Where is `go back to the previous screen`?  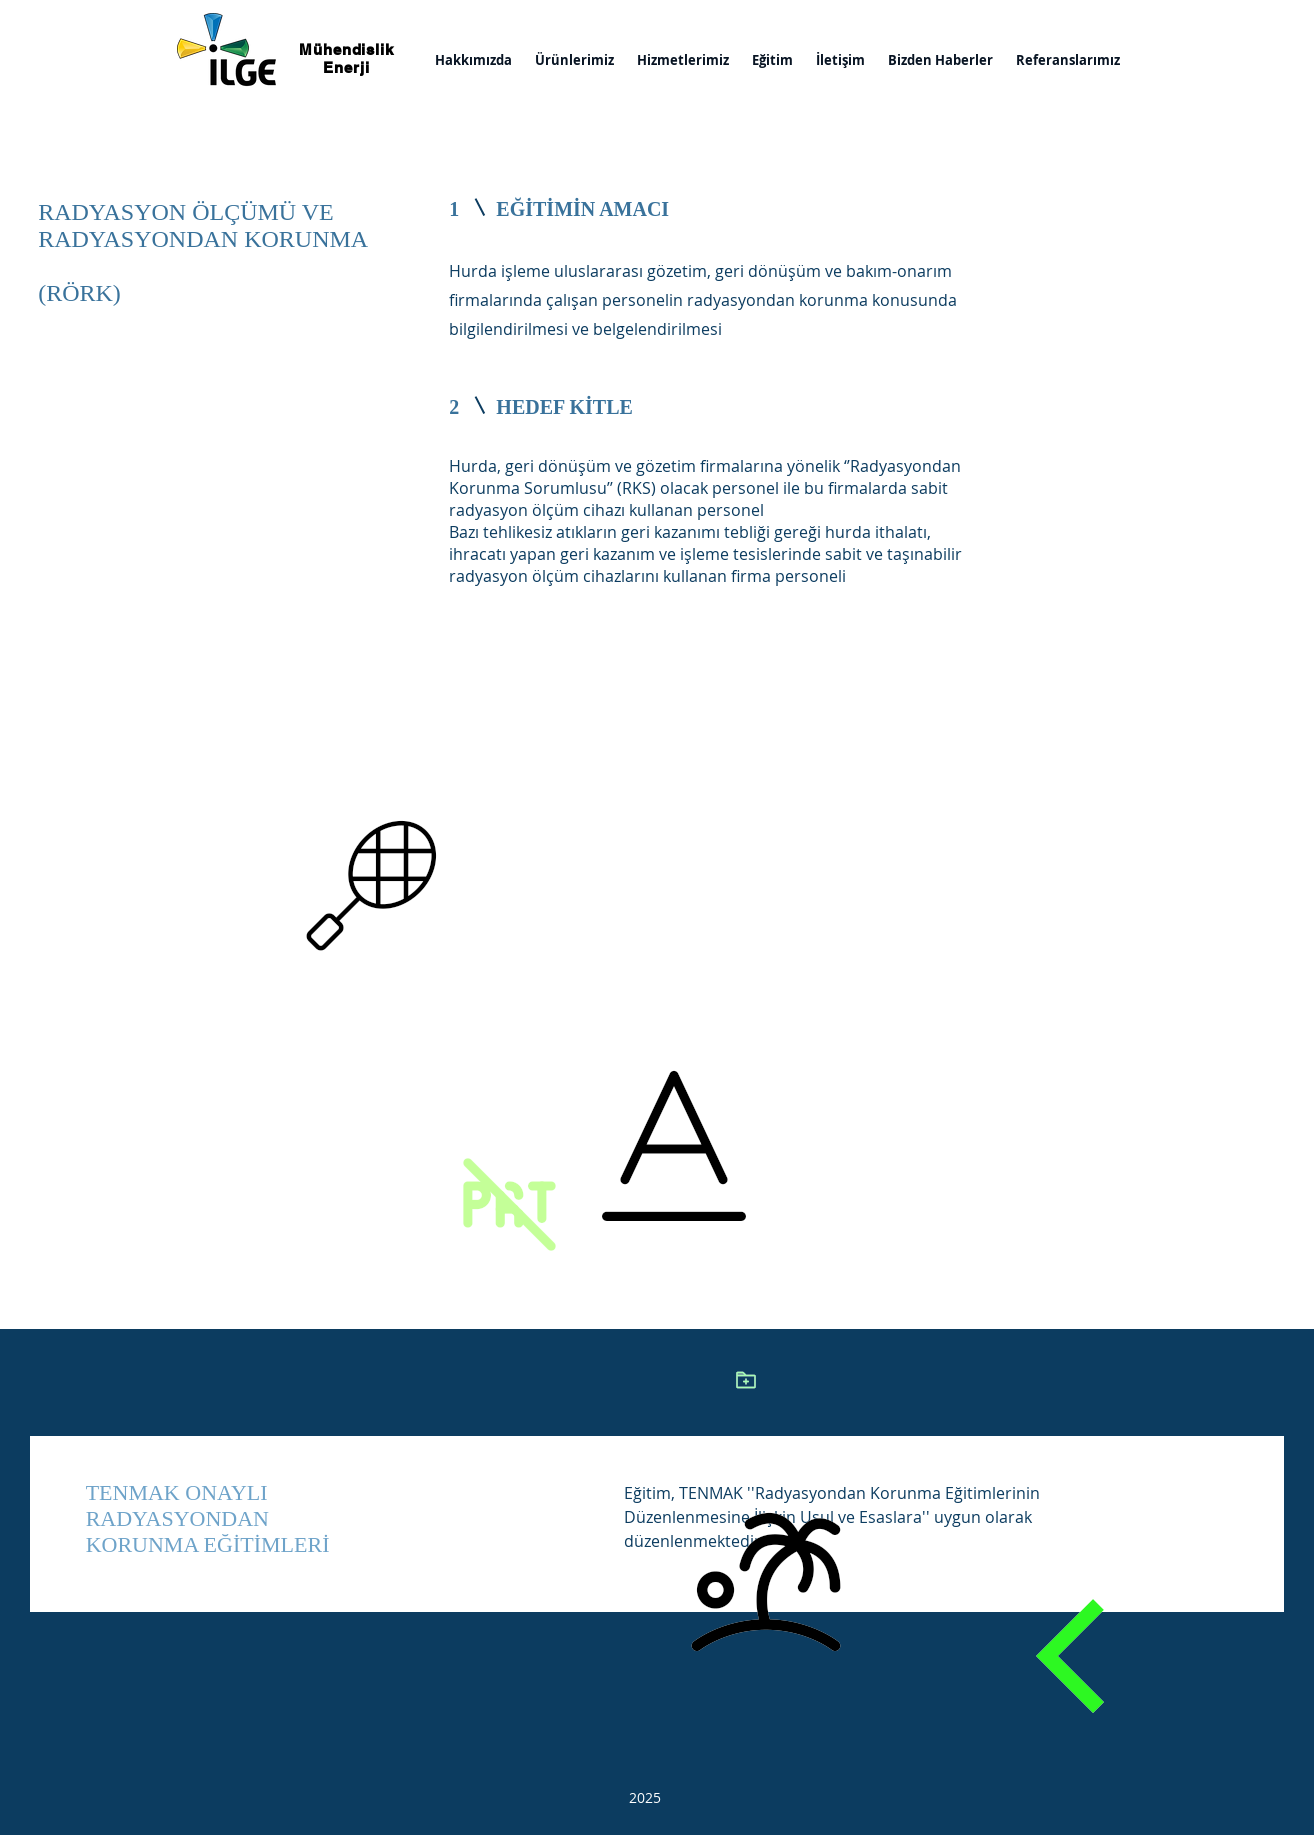
go back to the previous screen is located at coordinates (1070, 1656).